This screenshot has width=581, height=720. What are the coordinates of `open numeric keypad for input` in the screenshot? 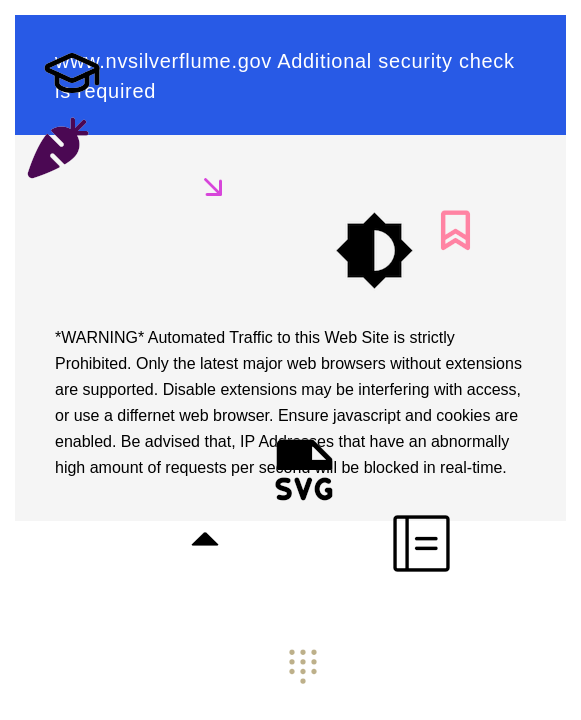 It's located at (303, 666).